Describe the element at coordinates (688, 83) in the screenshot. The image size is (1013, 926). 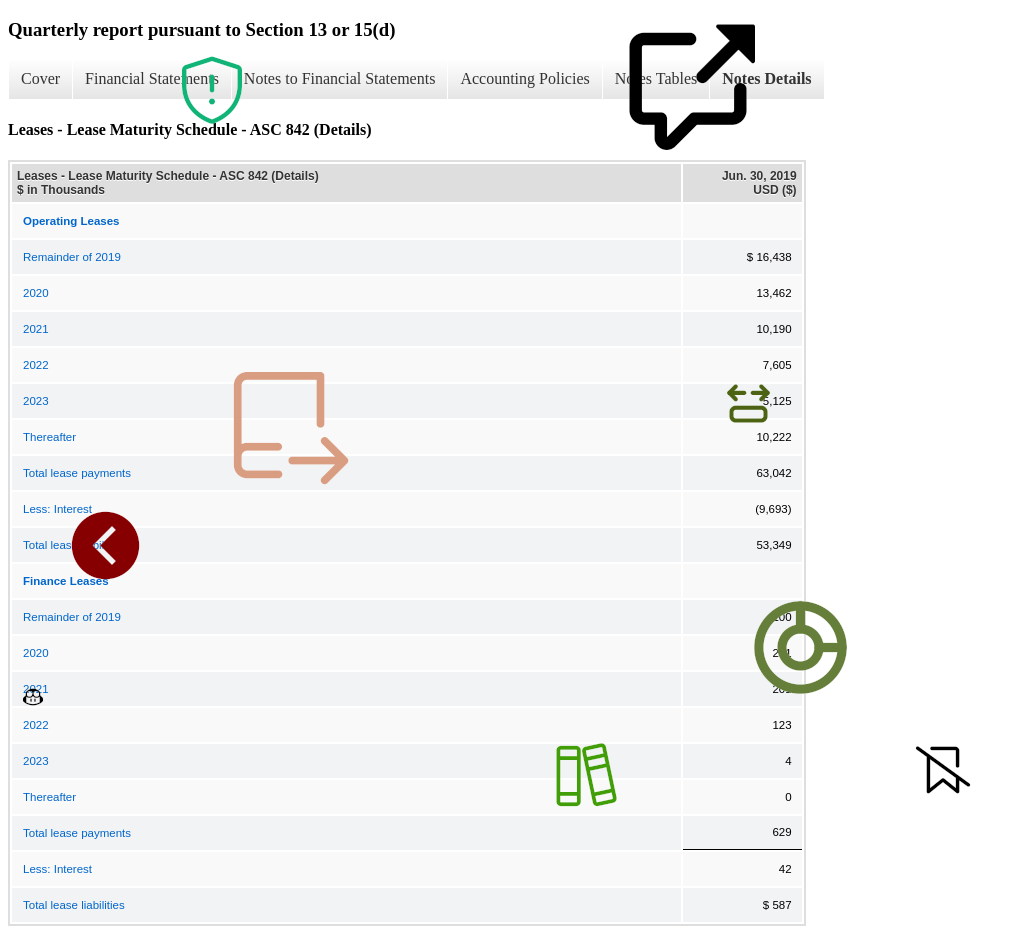
I see `view cross-referenced issues or pull requests` at that location.